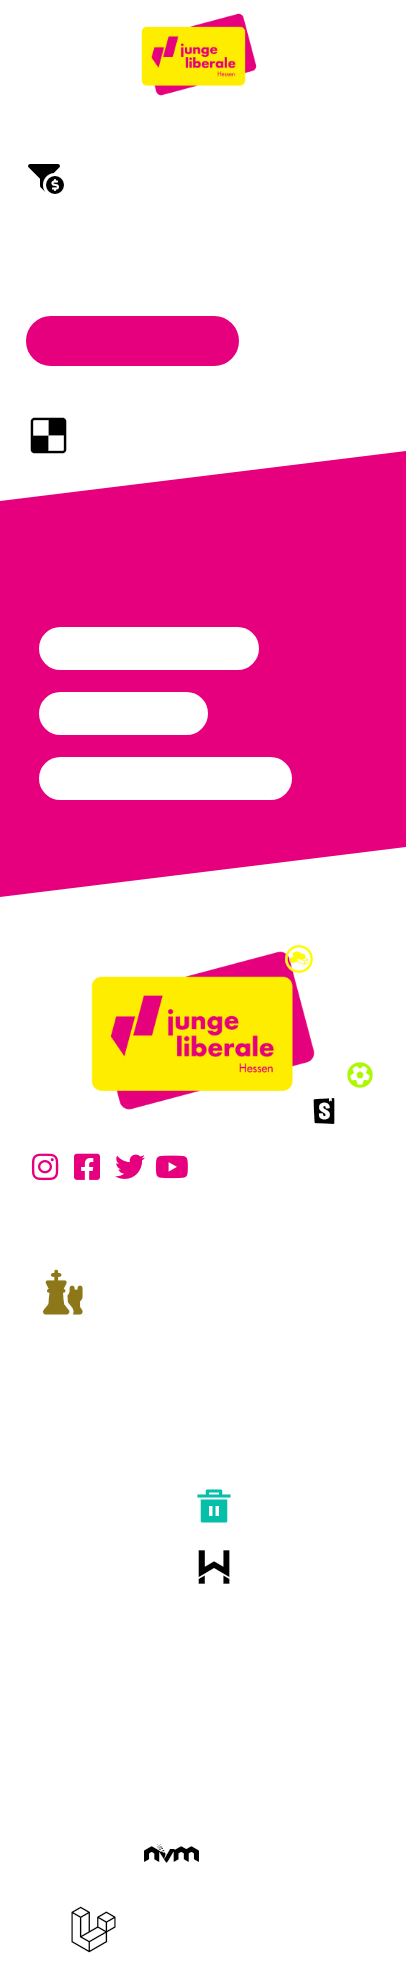  What do you see at coordinates (46, 176) in the screenshot?
I see `filter results by price or cost` at bounding box center [46, 176].